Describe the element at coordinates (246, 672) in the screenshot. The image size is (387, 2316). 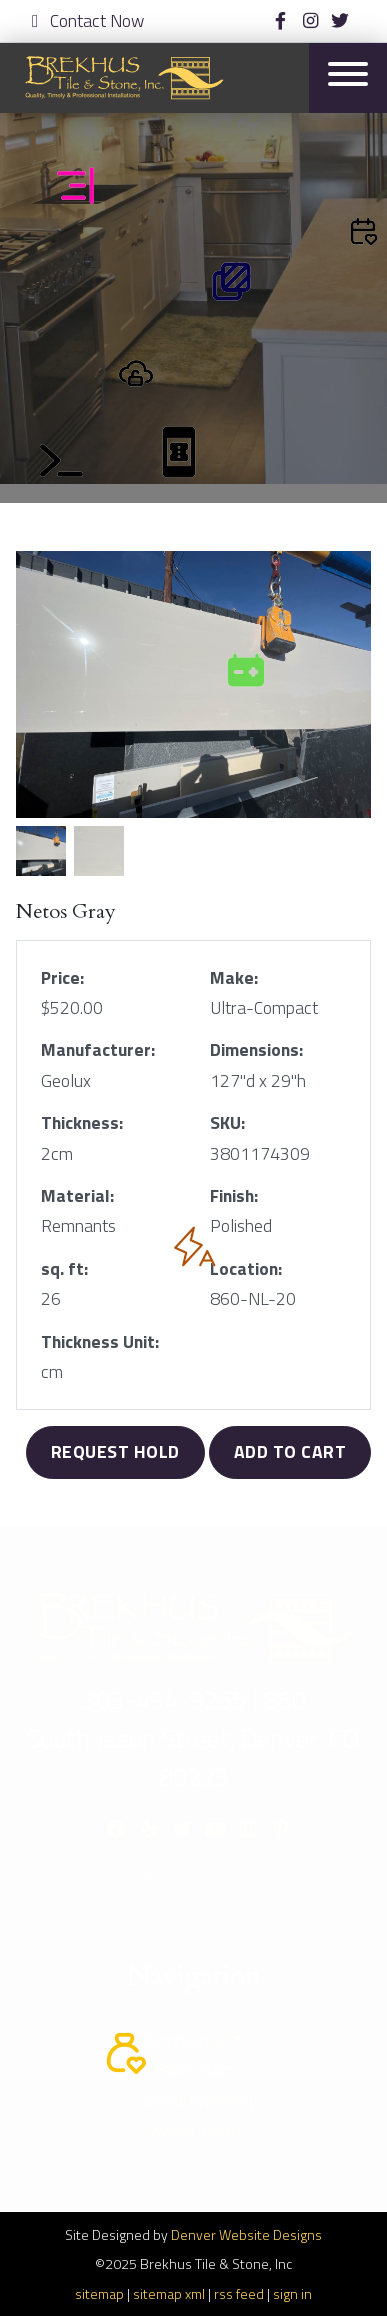
I see `indicates vehicle battery status` at that location.